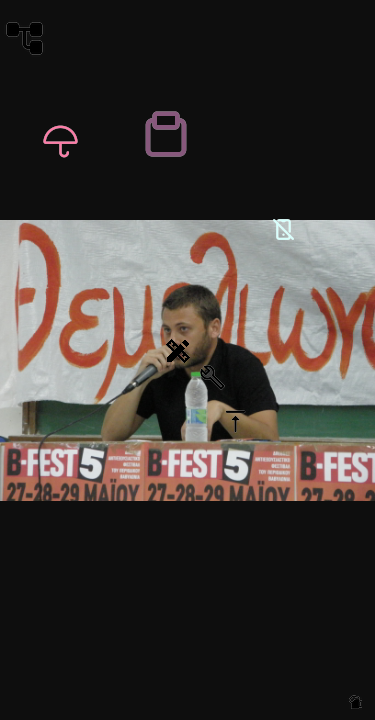 This screenshot has height=720, width=375. Describe the element at coordinates (24, 38) in the screenshot. I see `view project hierarchy or structure` at that location.